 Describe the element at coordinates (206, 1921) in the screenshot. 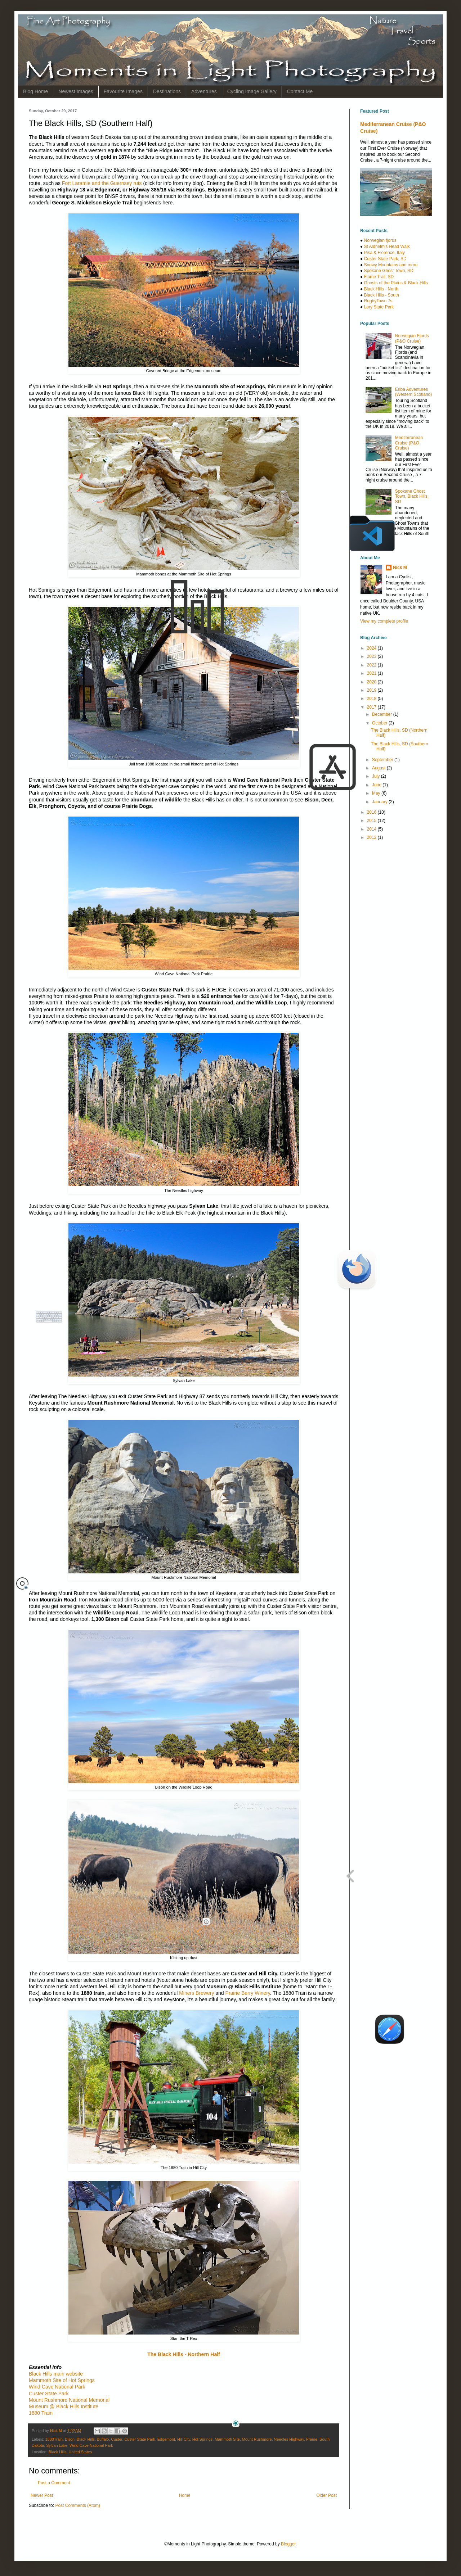

I see `open pomidor timer app` at that location.